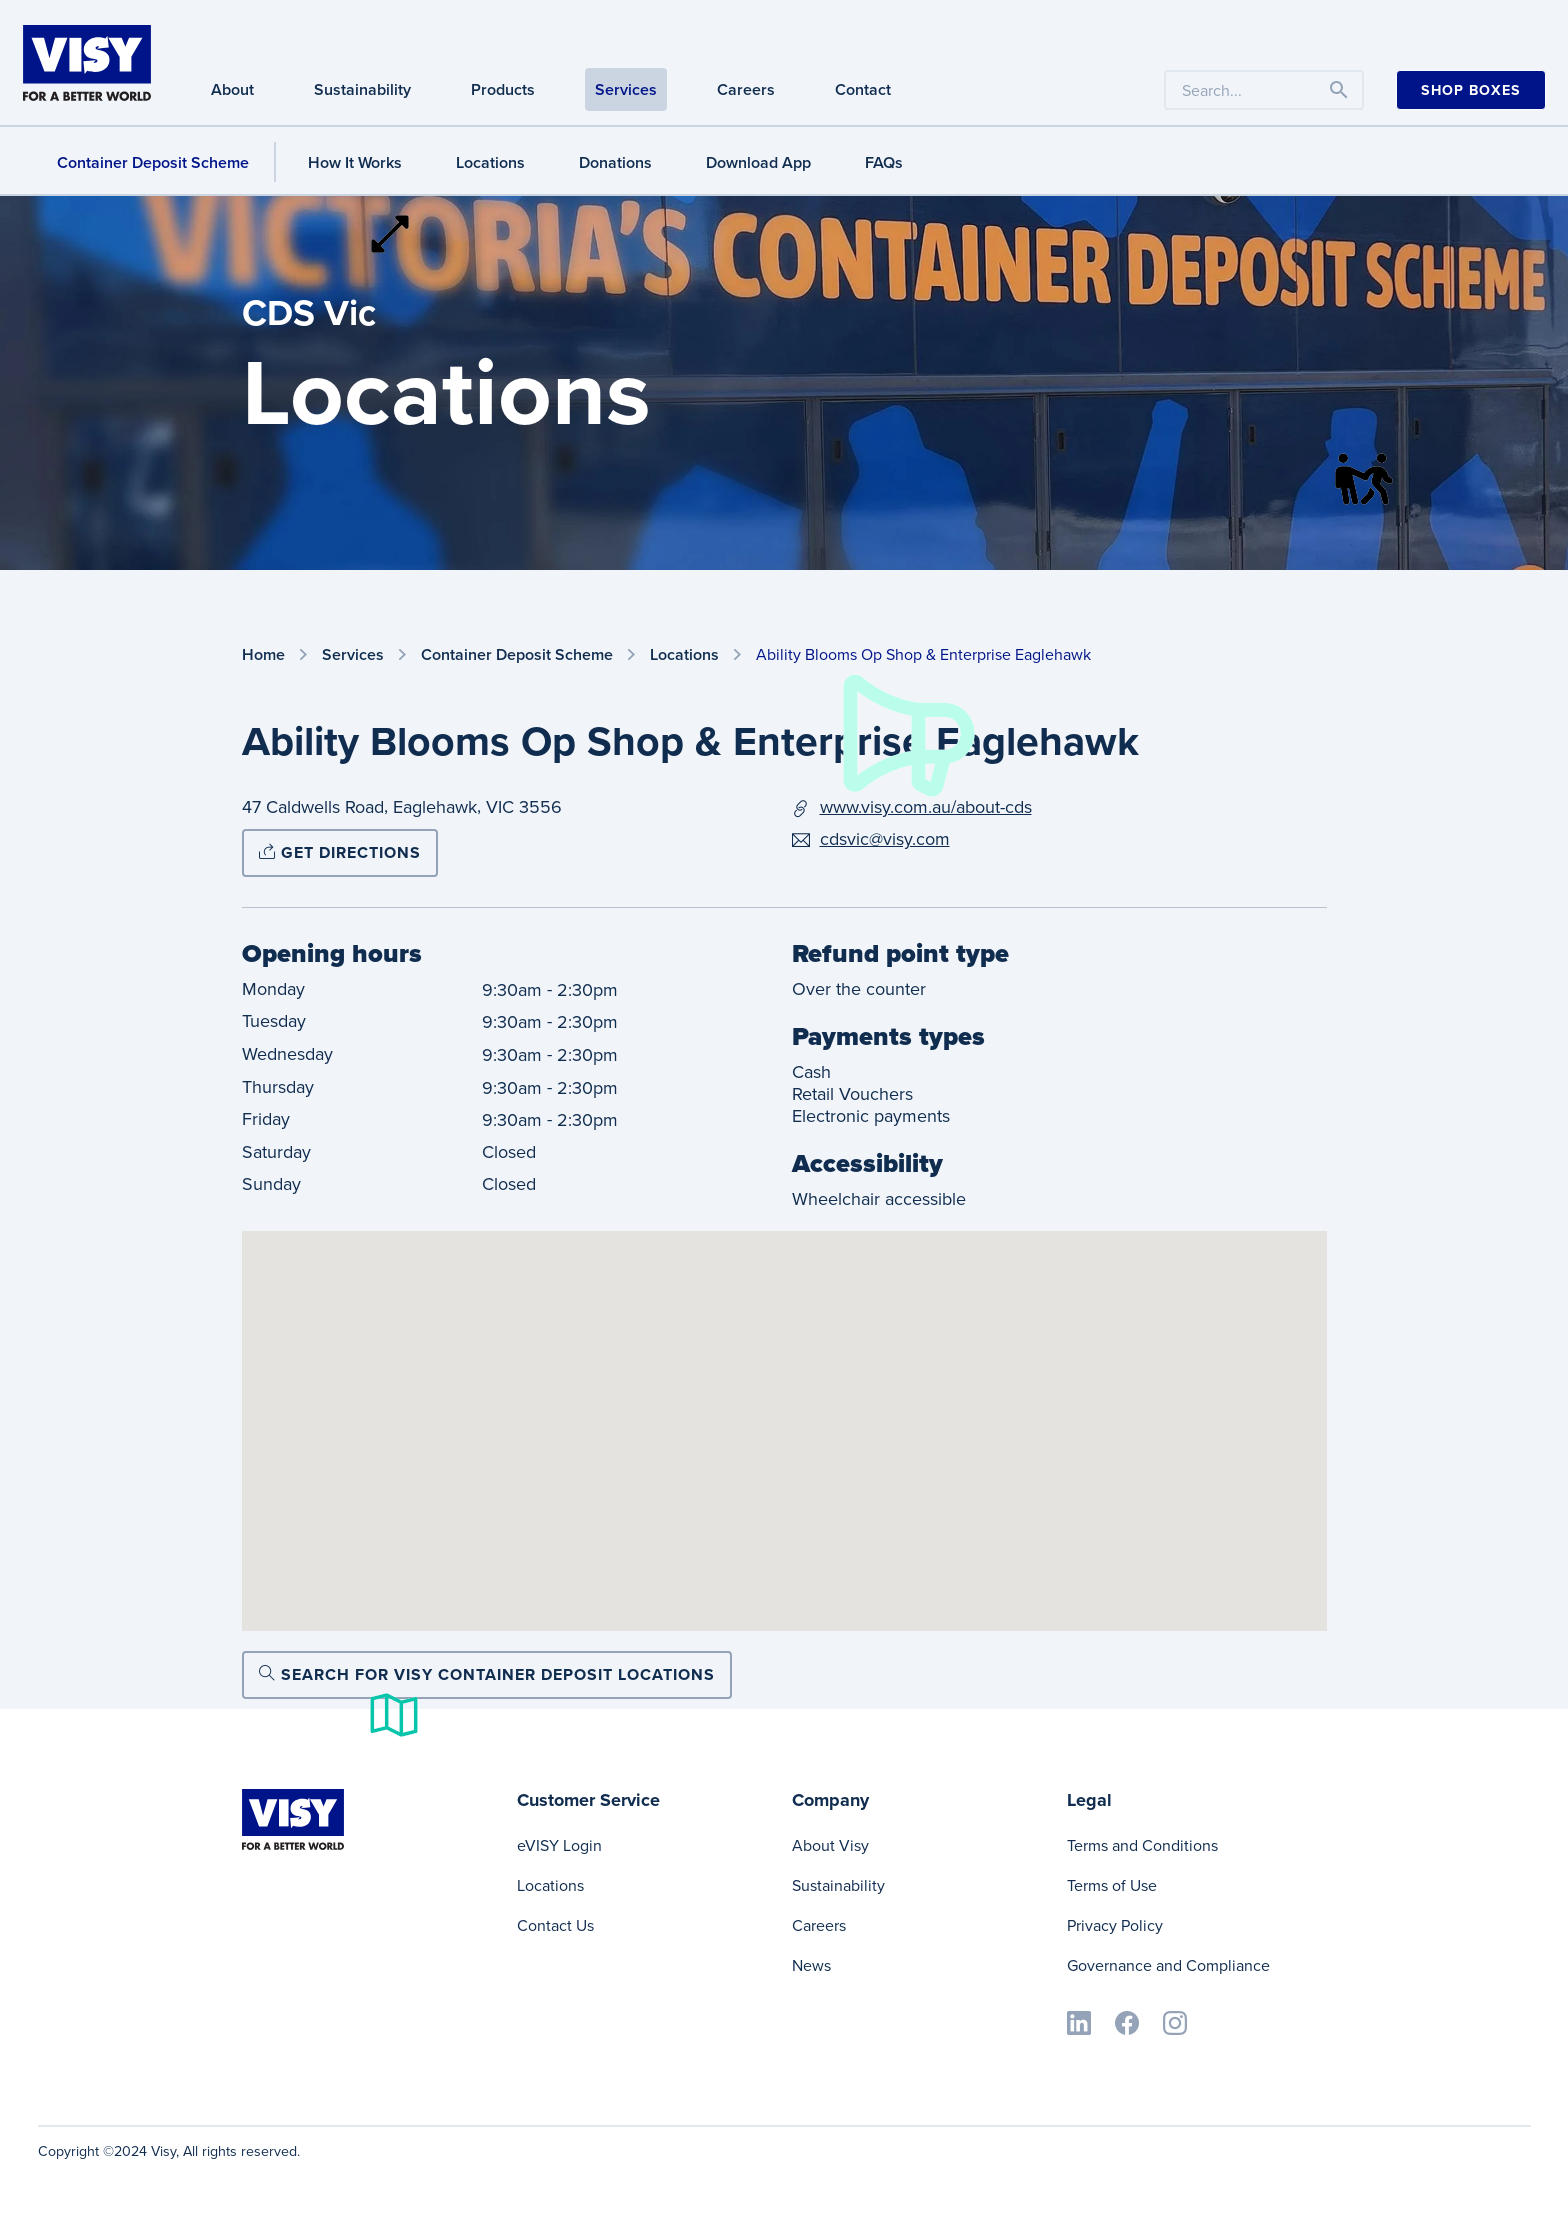 The width and height of the screenshot is (1568, 2226). What do you see at coordinates (902, 738) in the screenshot?
I see `make an announcement or broadcast` at bounding box center [902, 738].